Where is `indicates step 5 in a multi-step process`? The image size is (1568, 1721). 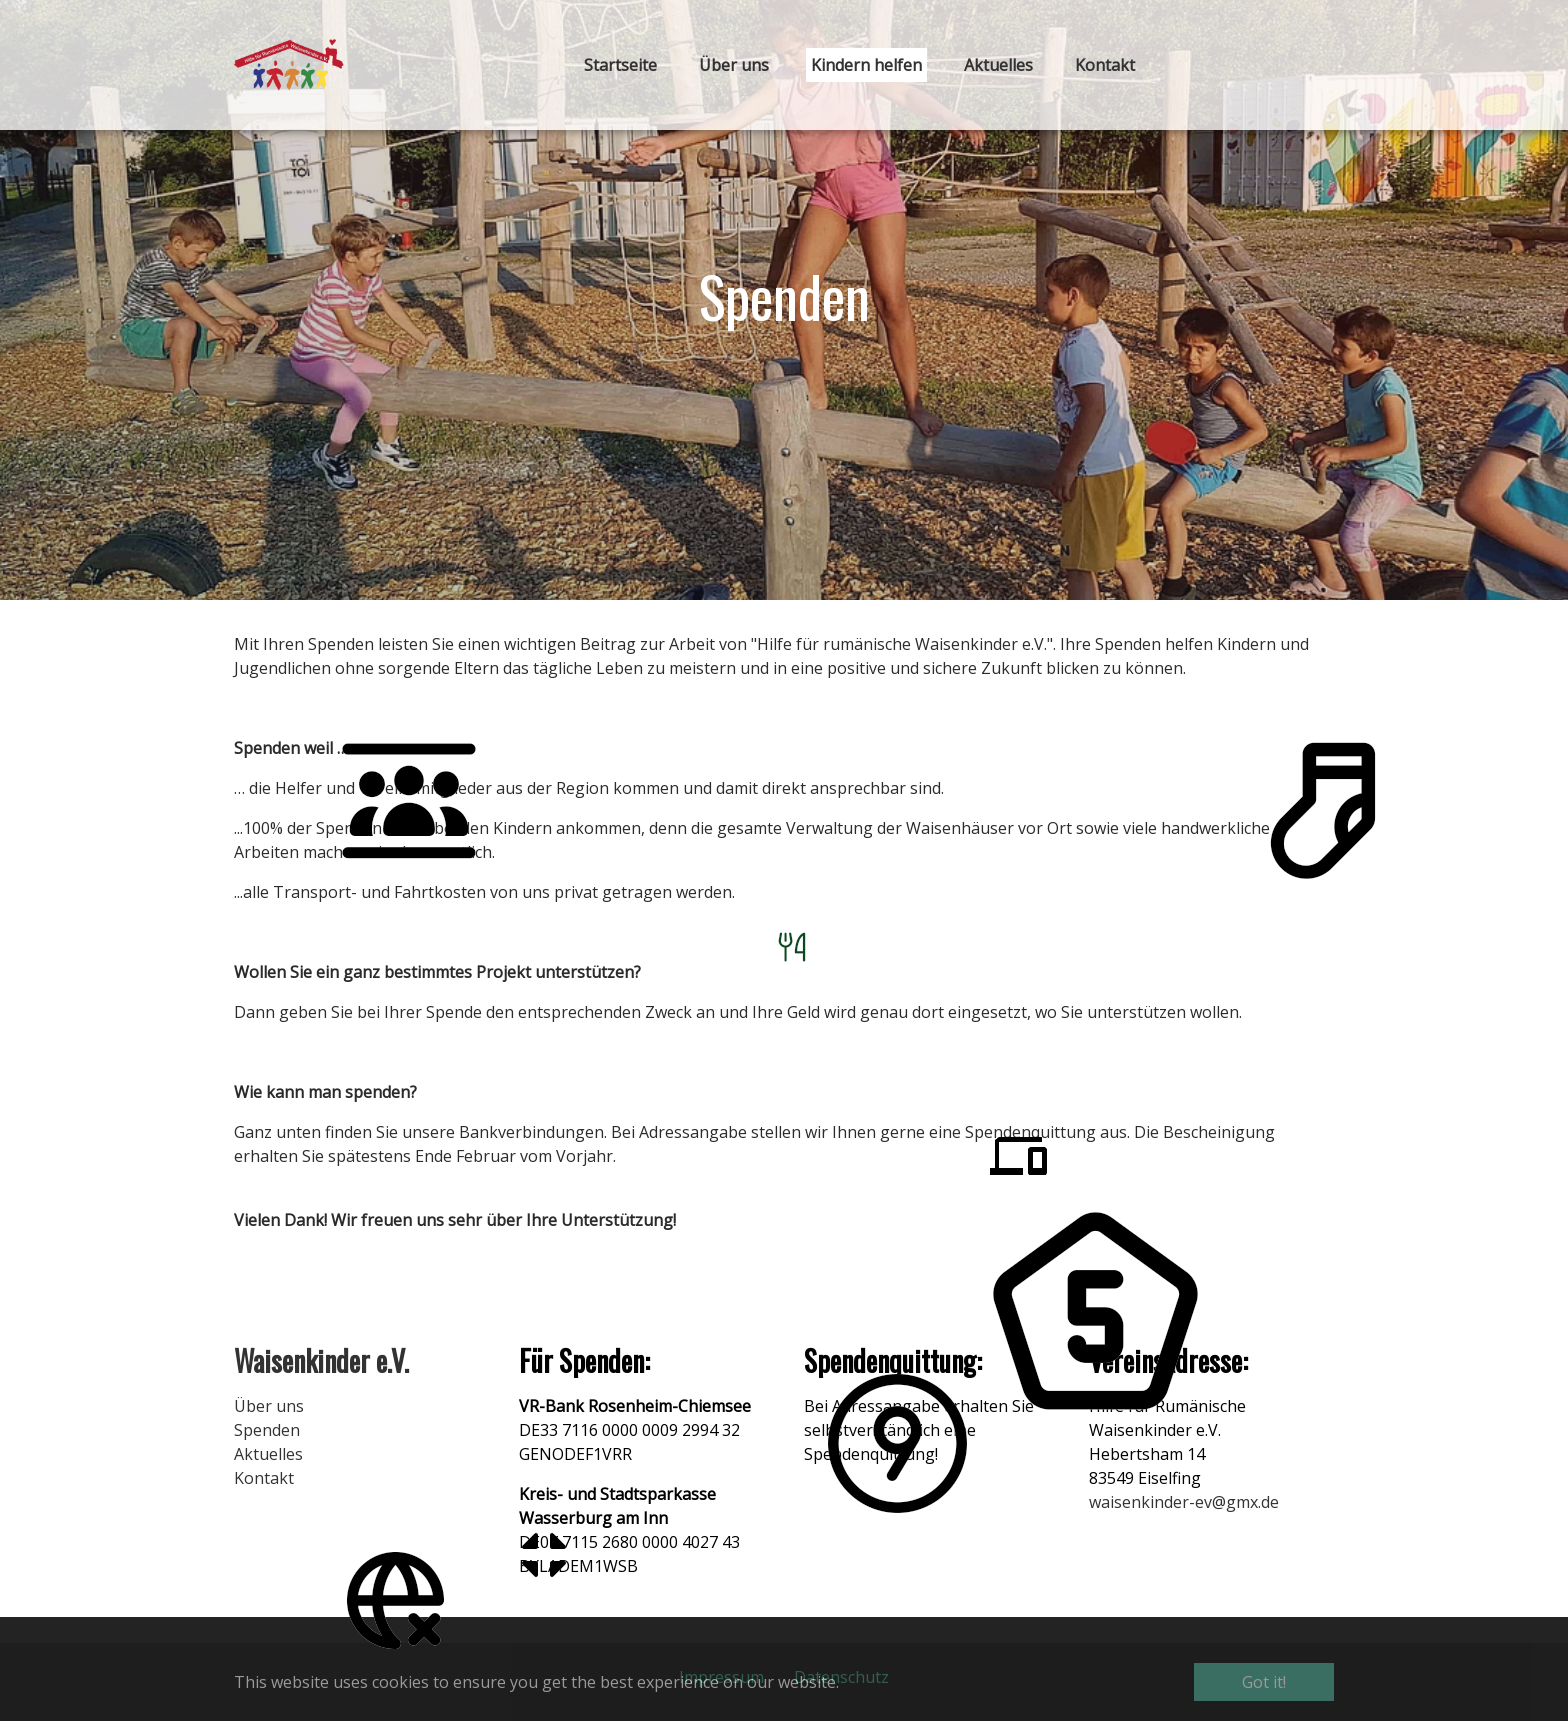 indicates step 5 in a multi-step process is located at coordinates (1095, 1316).